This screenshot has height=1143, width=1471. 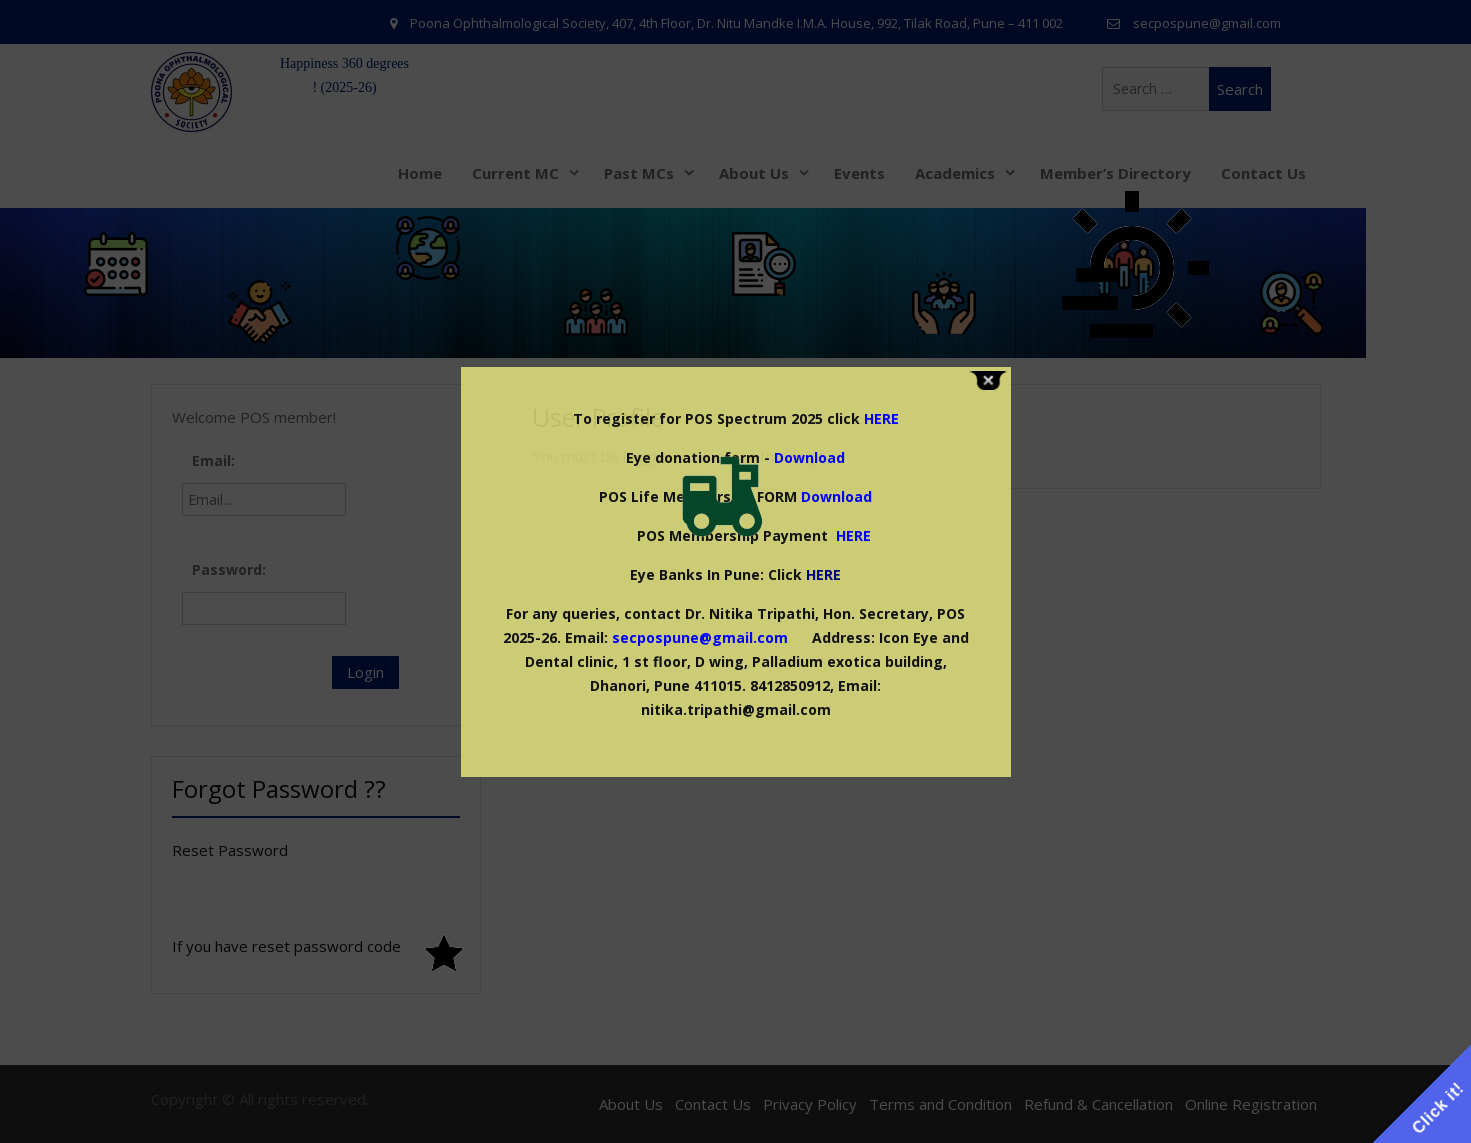 What do you see at coordinates (720, 498) in the screenshot?
I see `select e-bike as transportation mode` at bounding box center [720, 498].